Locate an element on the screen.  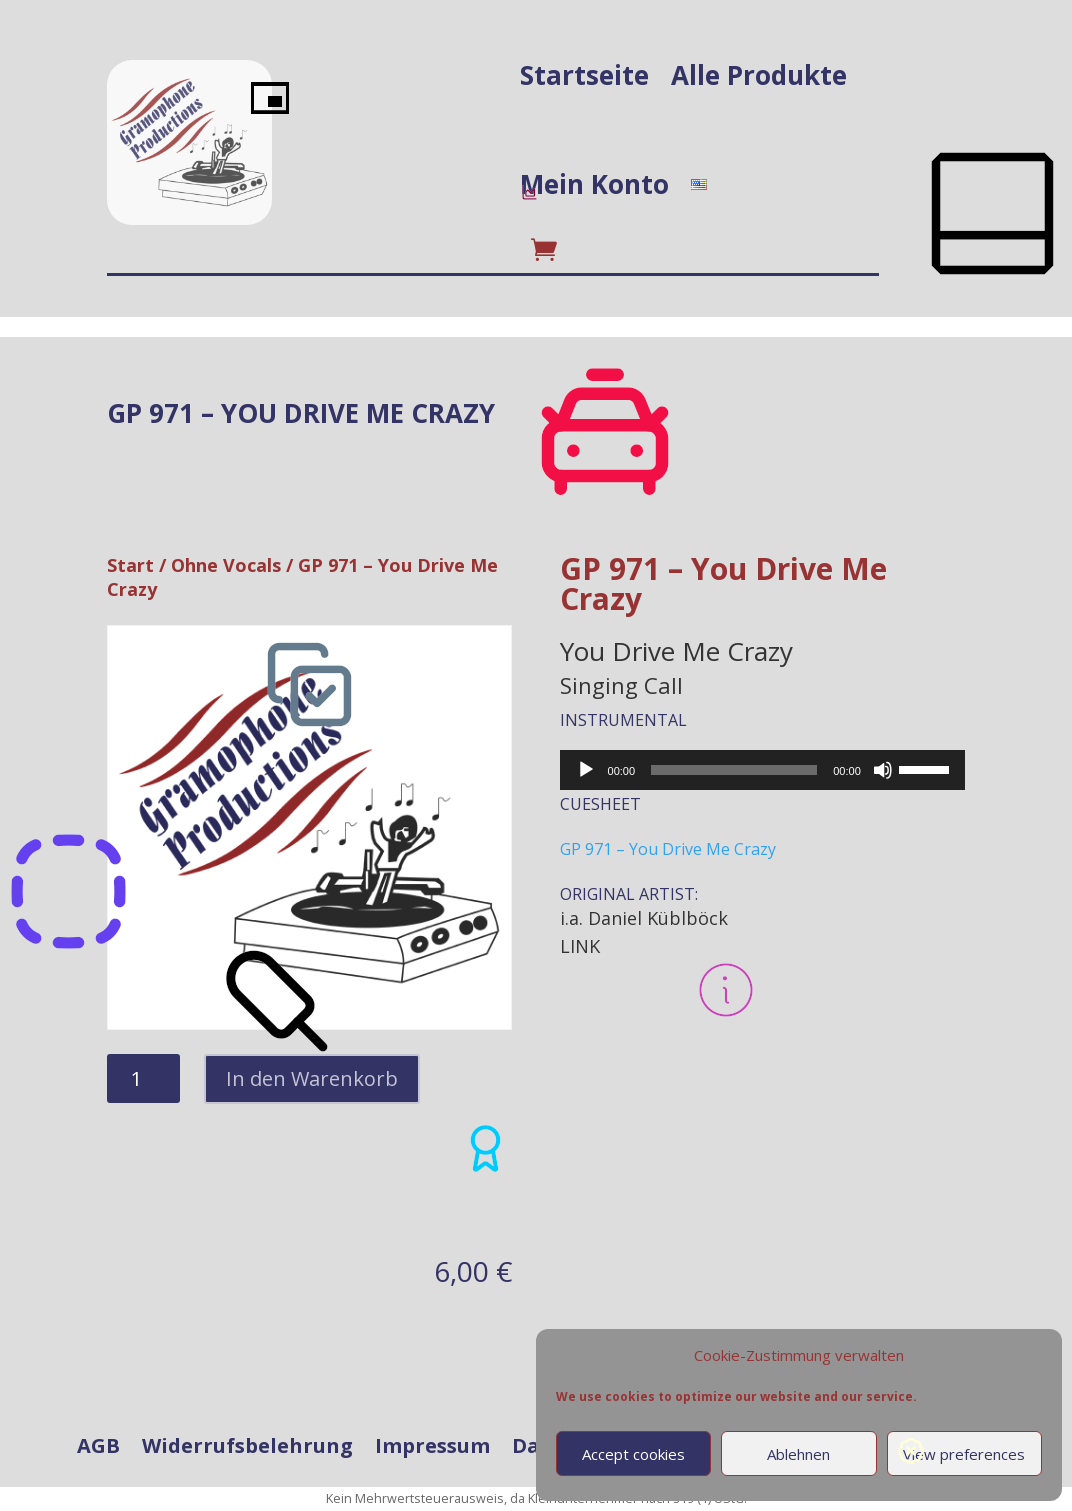
select or crop area with rounded corners is located at coordinates (68, 891).